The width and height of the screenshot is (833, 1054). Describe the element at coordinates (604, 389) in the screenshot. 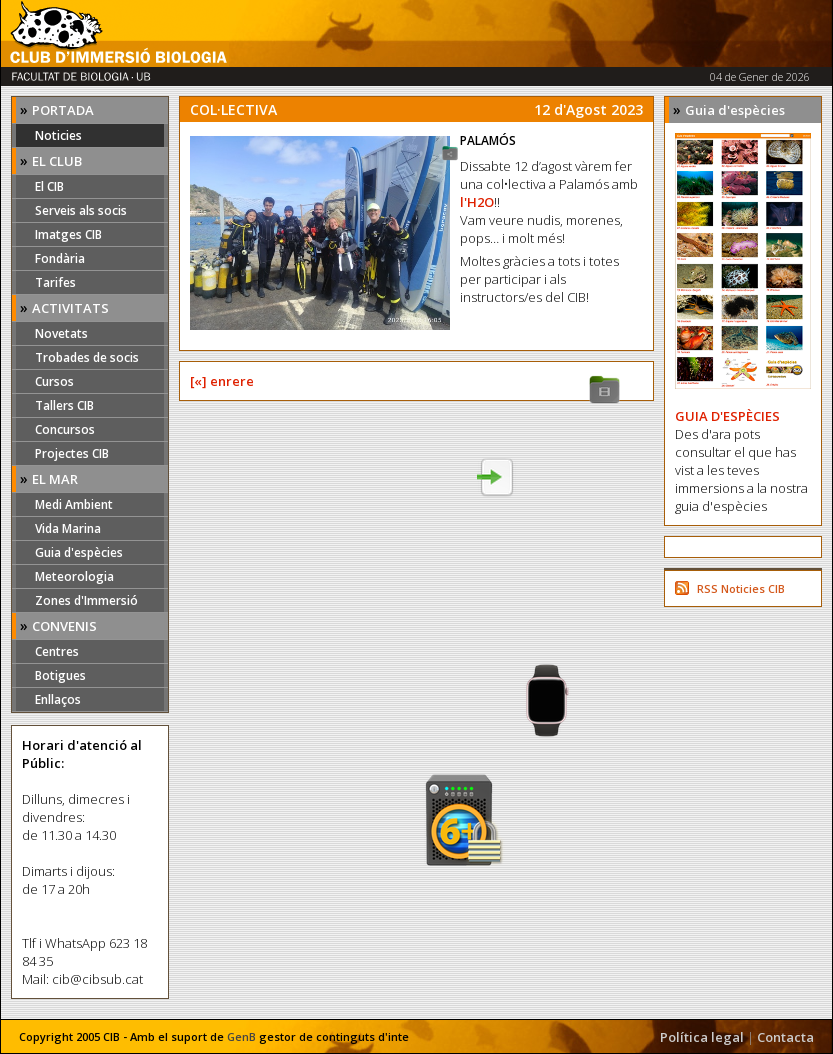

I see `open your videos folder` at that location.